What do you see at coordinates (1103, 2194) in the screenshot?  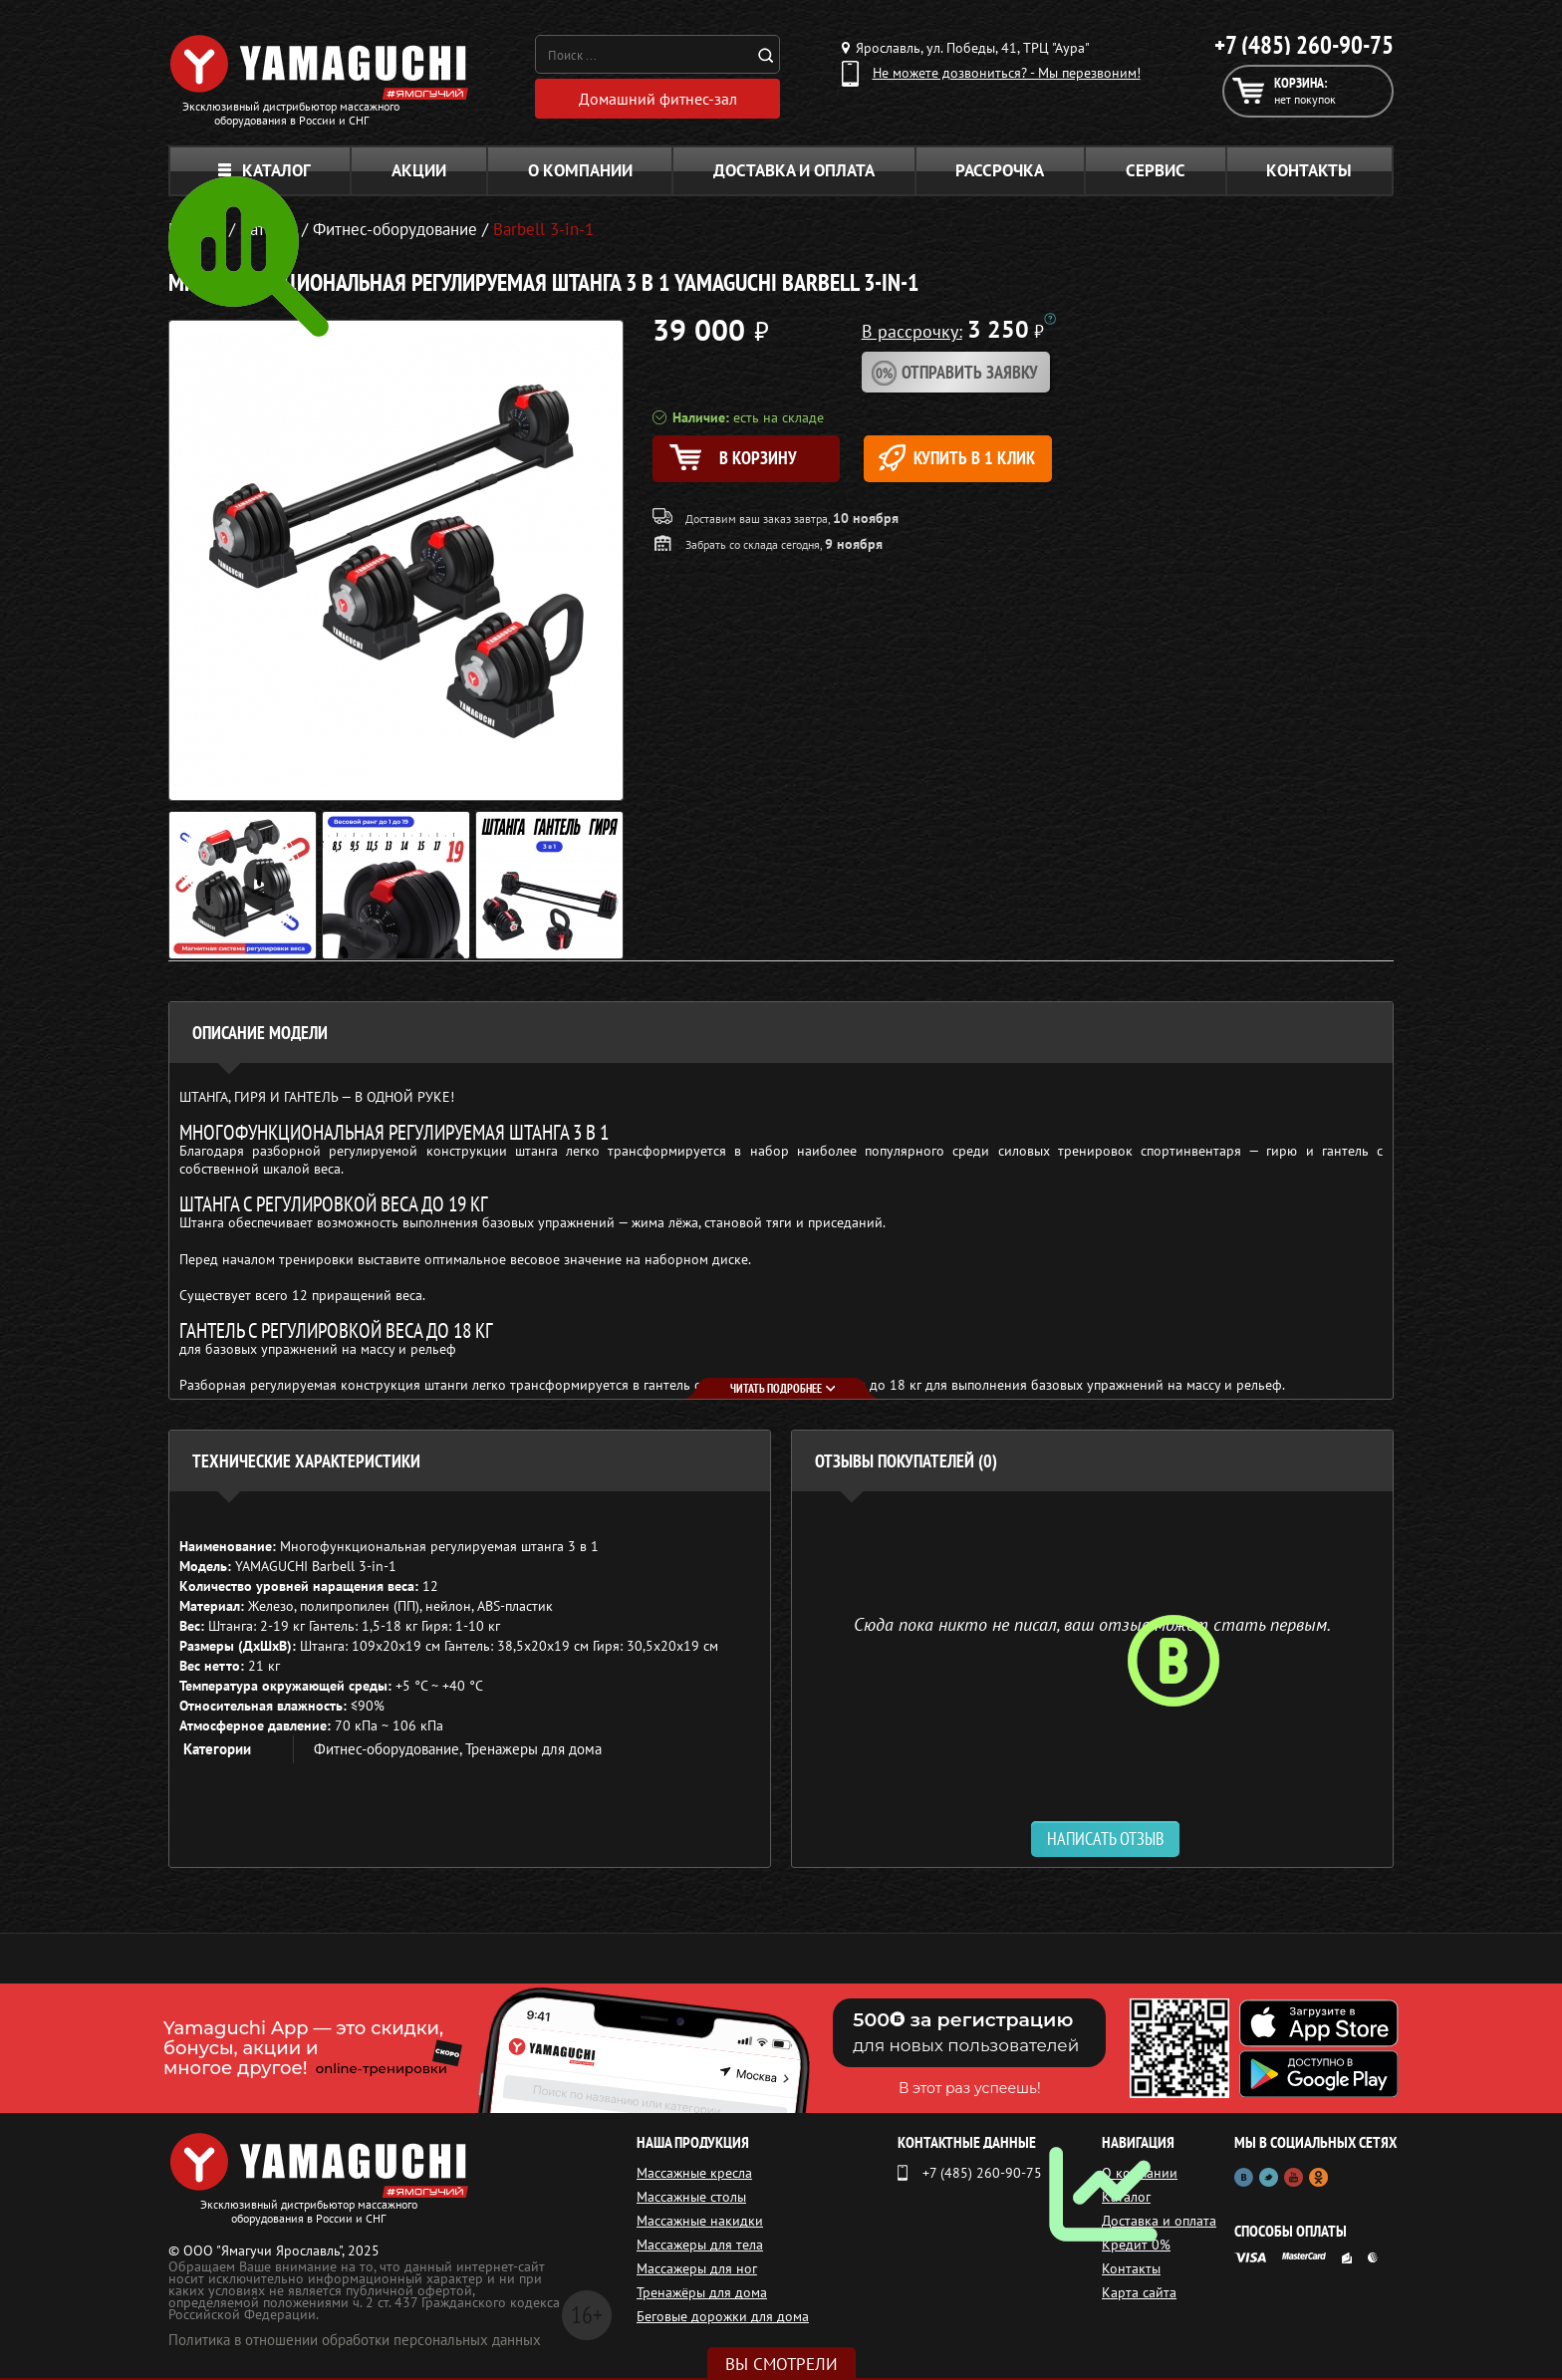 I see `view analytics or statistics` at bounding box center [1103, 2194].